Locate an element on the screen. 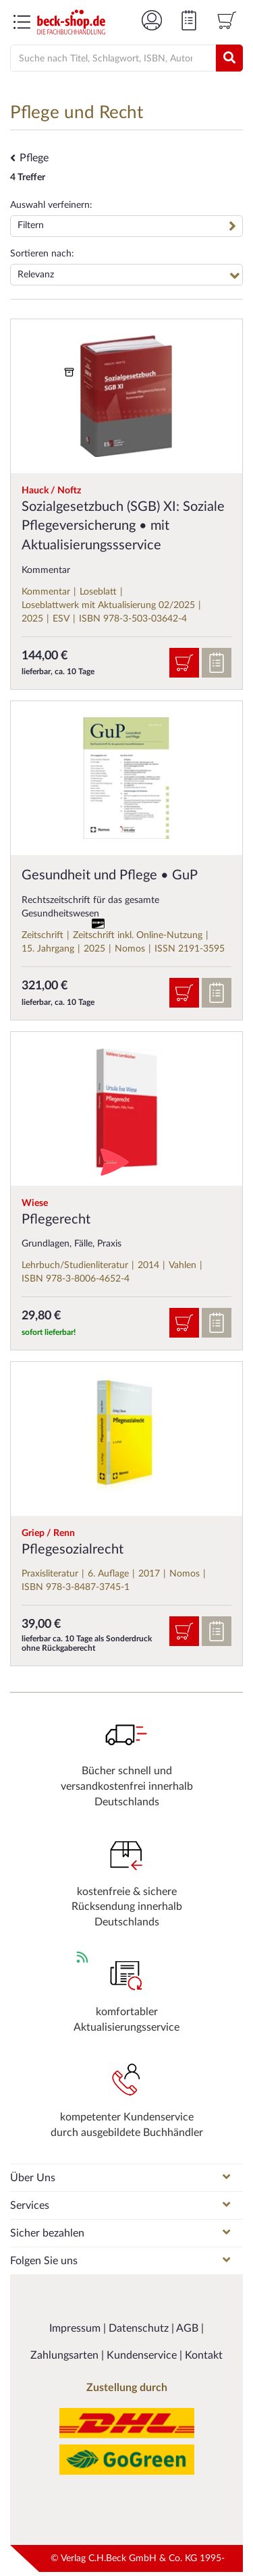 The height and width of the screenshot is (2576, 253). pay with Discover card is located at coordinates (98, 923).